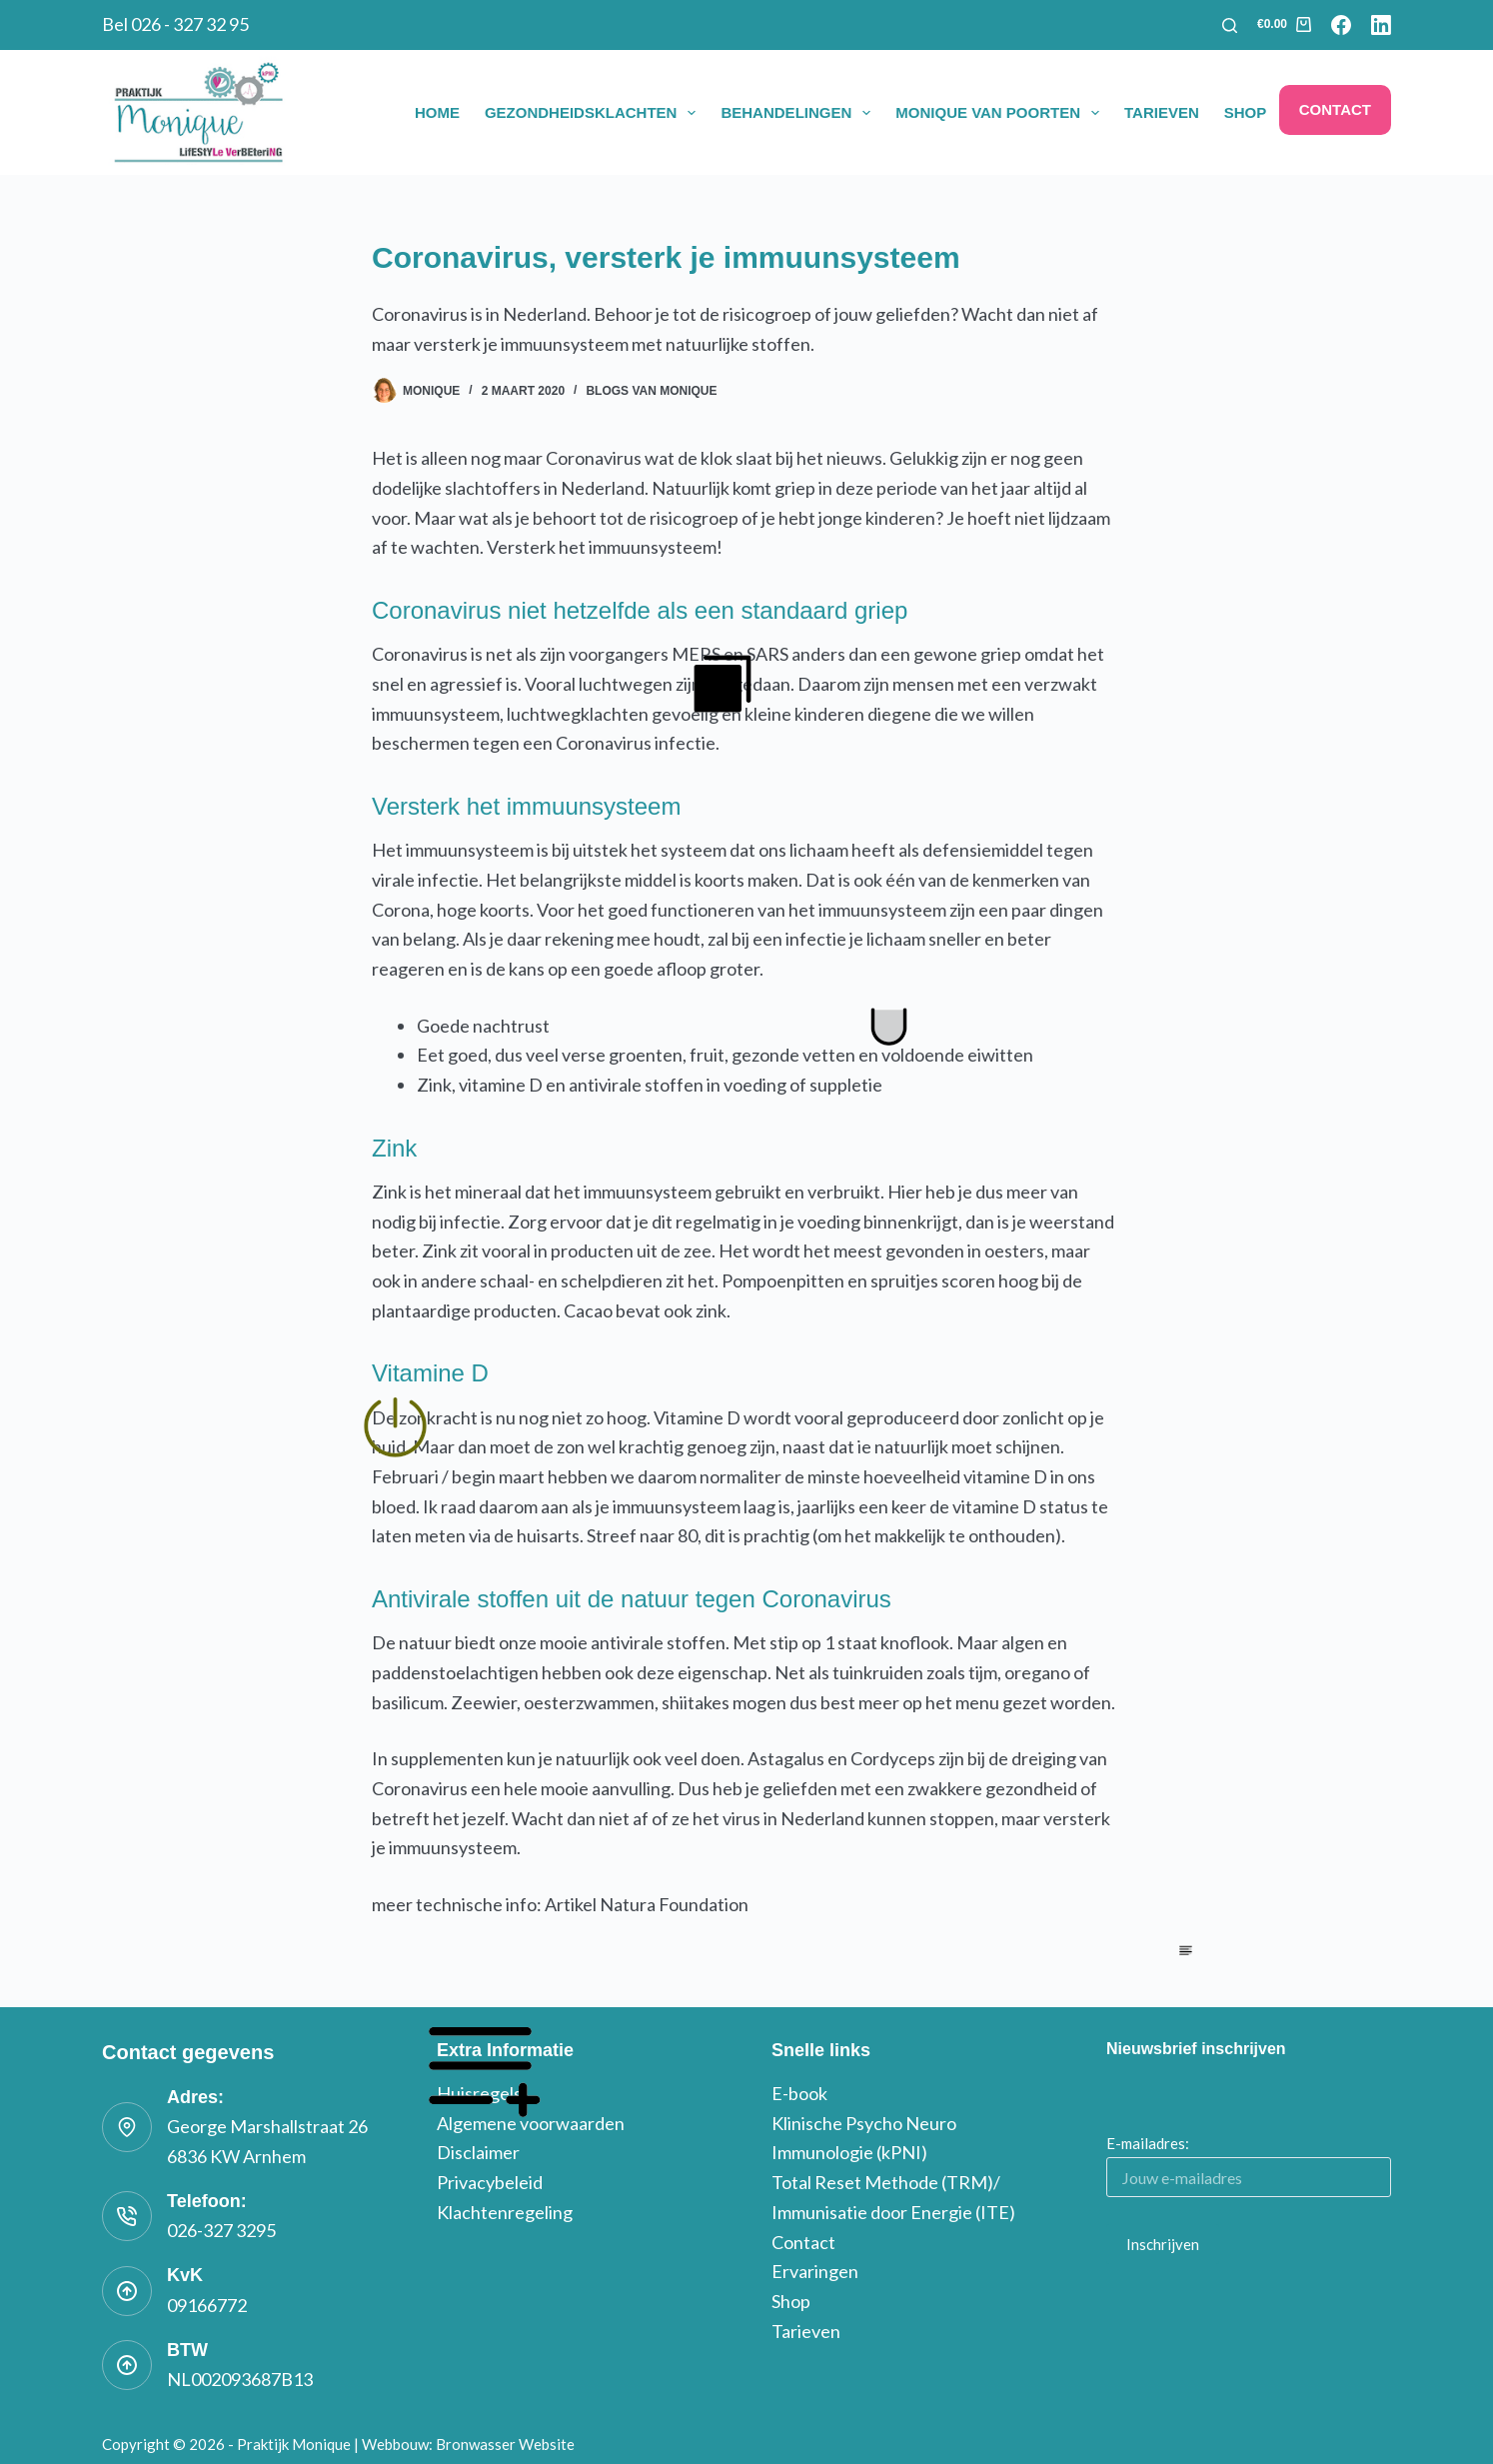  I want to click on combine or merge selected shapes, so click(888, 1024).